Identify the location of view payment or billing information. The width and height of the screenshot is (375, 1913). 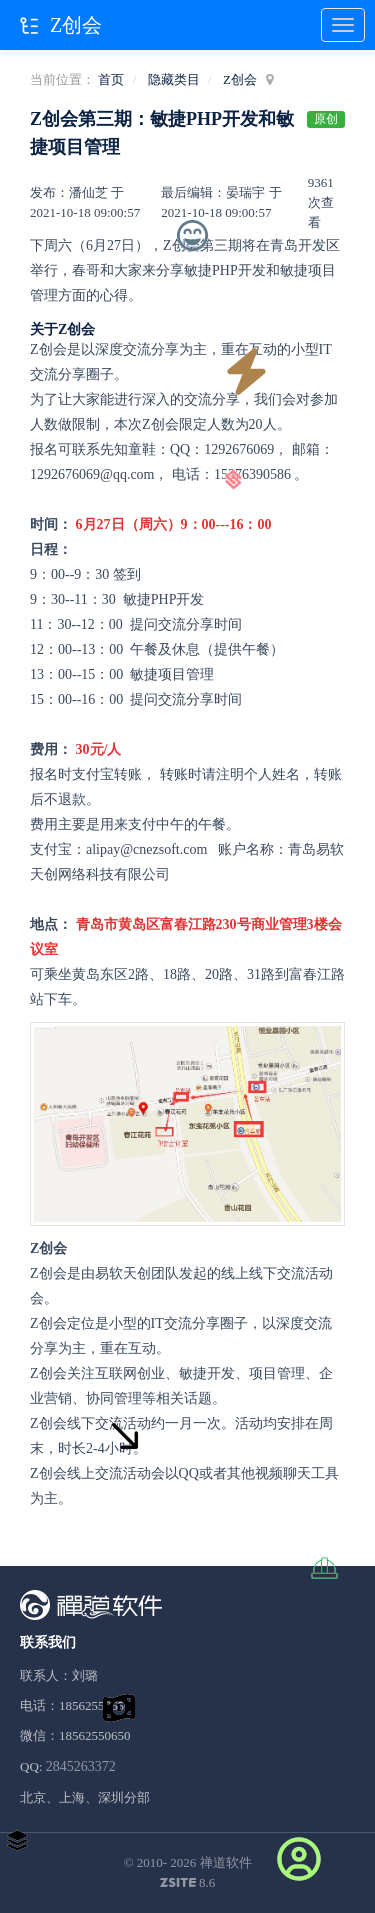
(119, 1708).